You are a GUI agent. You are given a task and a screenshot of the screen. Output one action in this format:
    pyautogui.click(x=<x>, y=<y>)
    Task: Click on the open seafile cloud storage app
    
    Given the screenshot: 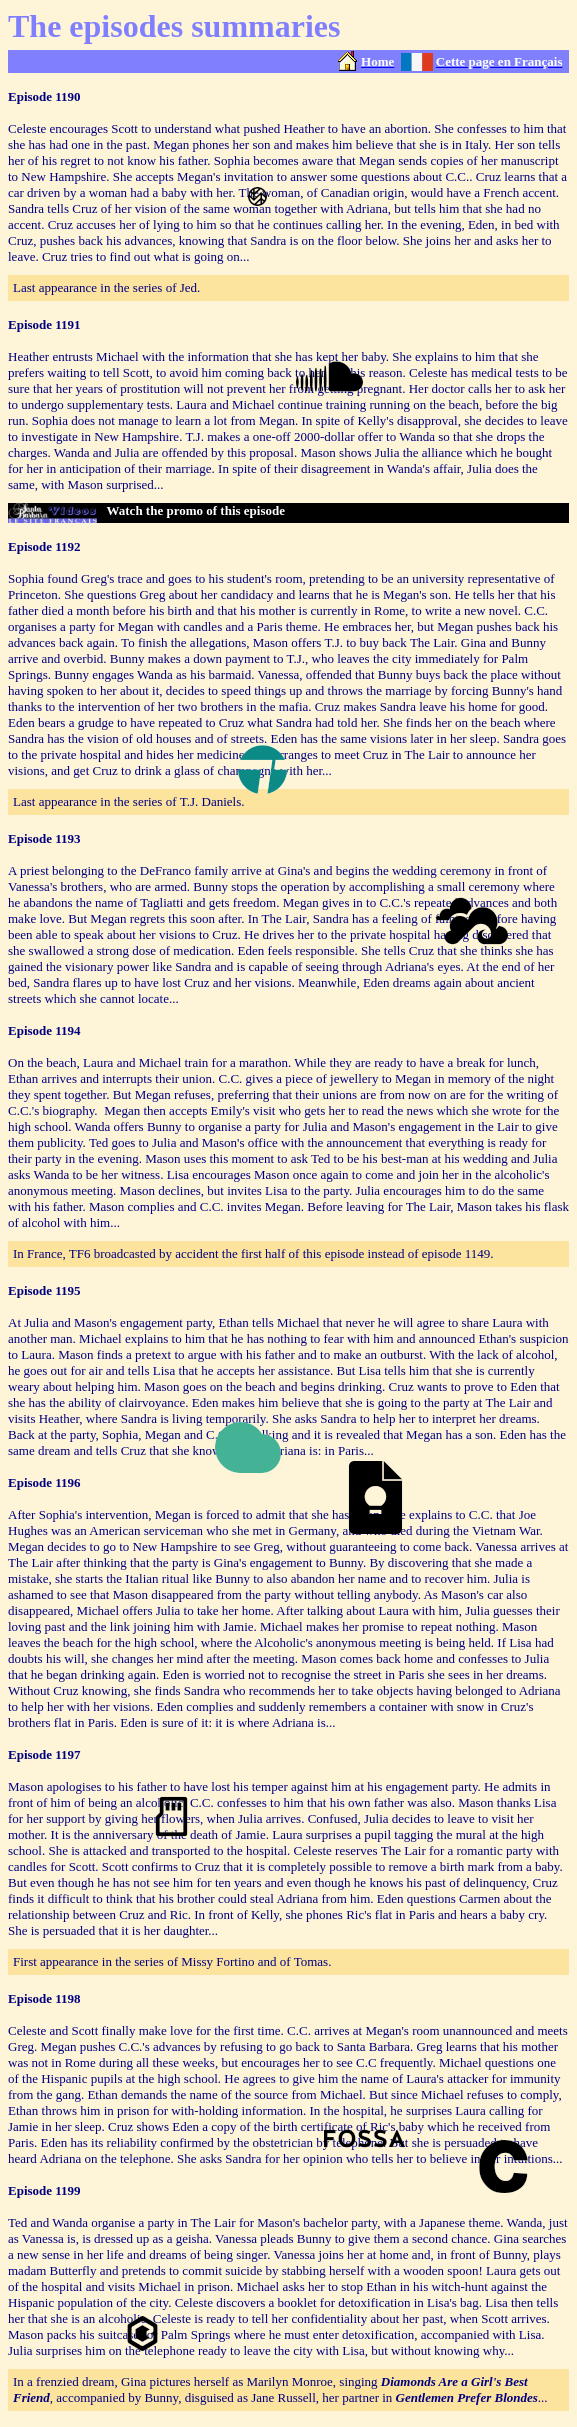 What is the action you would take?
    pyautogui.click(x=472, y=921)
    